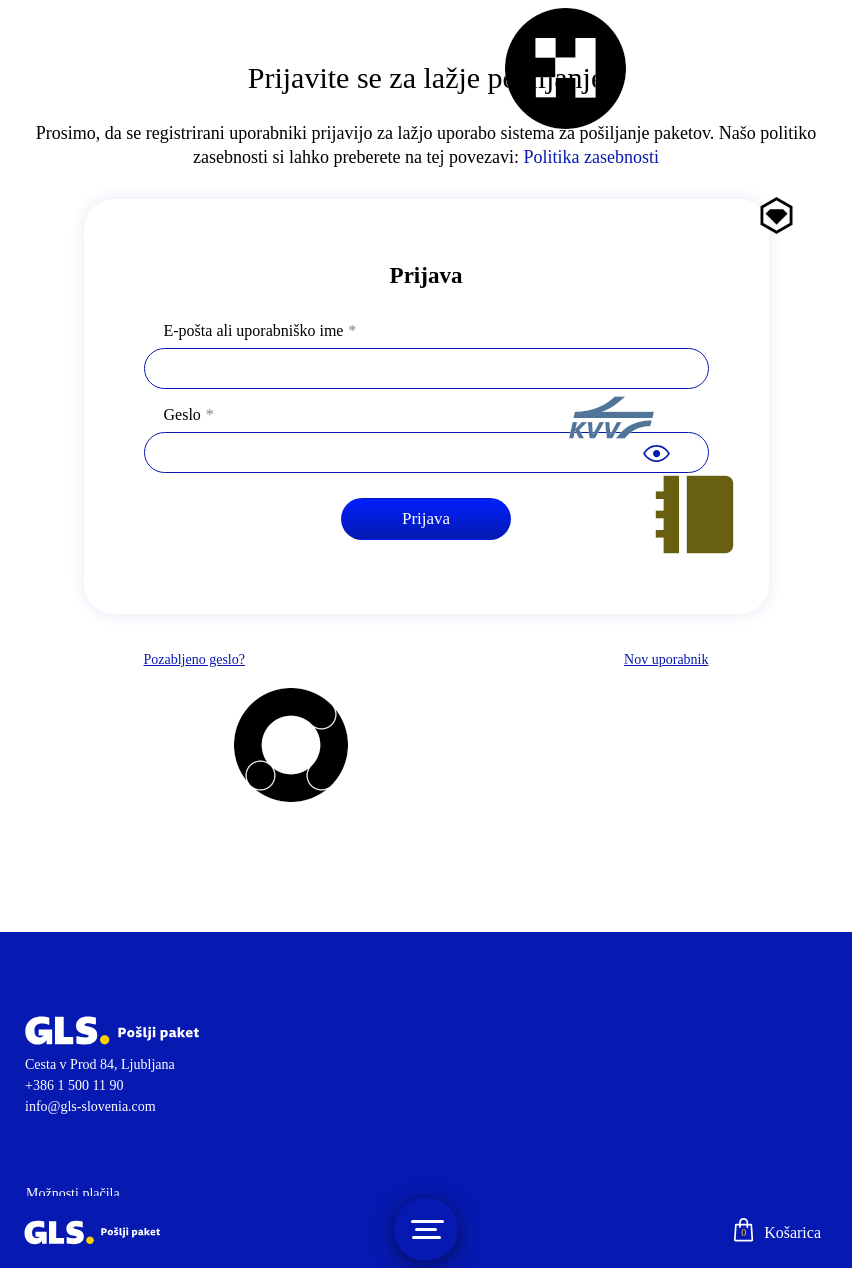 The image size is (852, 1268). What do you see at coordinates (565, 68) in the screenshot?
I see `open the Crehana app` at bounding box center [565, 68].